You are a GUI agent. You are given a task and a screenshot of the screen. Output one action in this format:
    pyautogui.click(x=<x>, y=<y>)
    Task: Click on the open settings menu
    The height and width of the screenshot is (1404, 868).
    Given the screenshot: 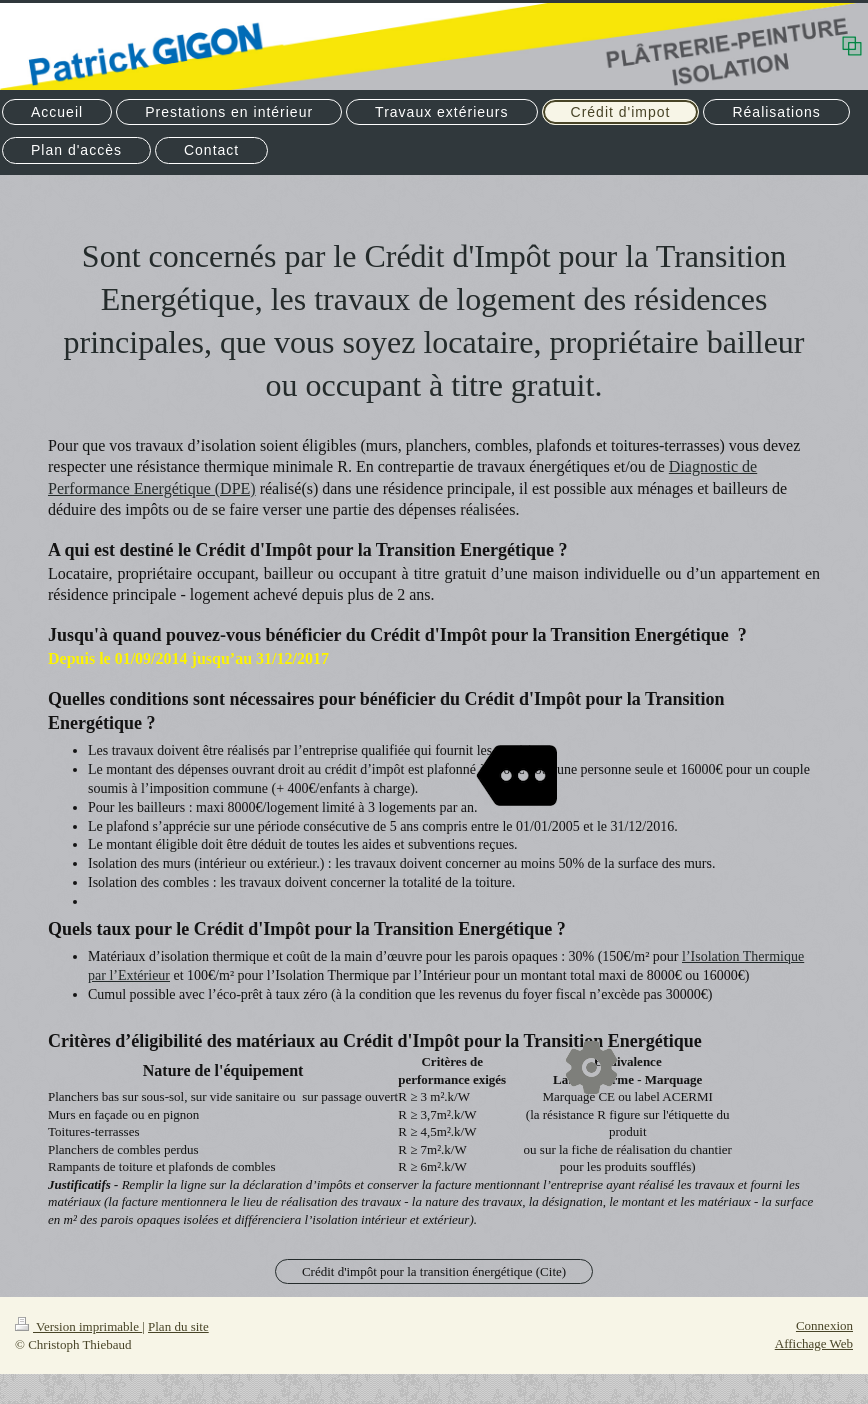 What is the action you would take?
    pyautogui.click(x=591, y=1067)
    